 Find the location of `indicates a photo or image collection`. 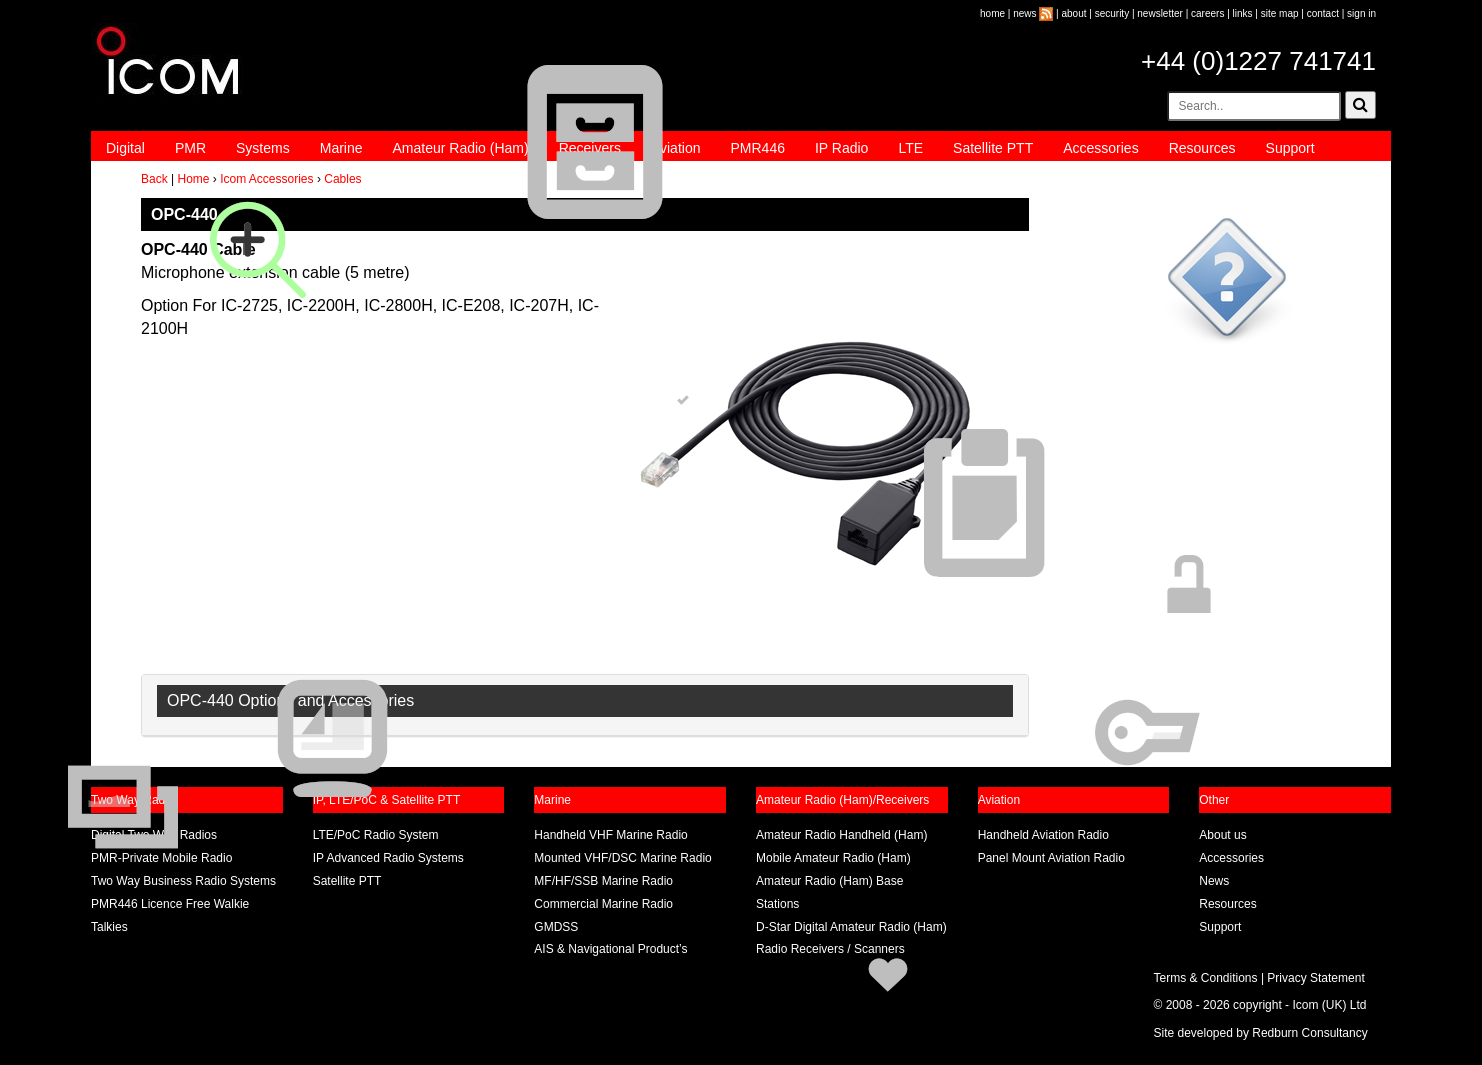

indicates a photo or image collection is located at coordinates (123, 807).